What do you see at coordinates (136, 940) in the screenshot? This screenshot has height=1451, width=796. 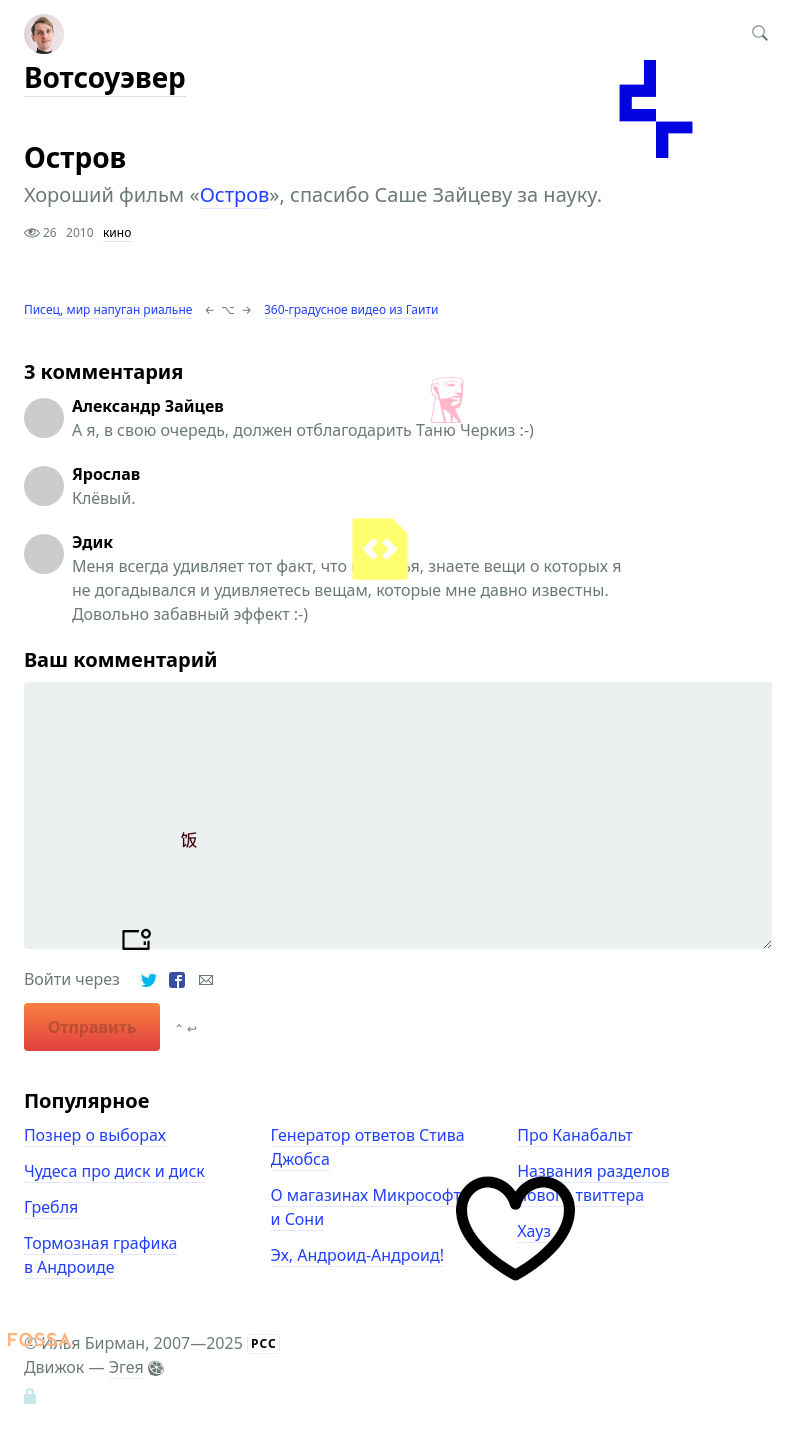 I see `access phone camera or video recording` at bounding box center [136, 940].